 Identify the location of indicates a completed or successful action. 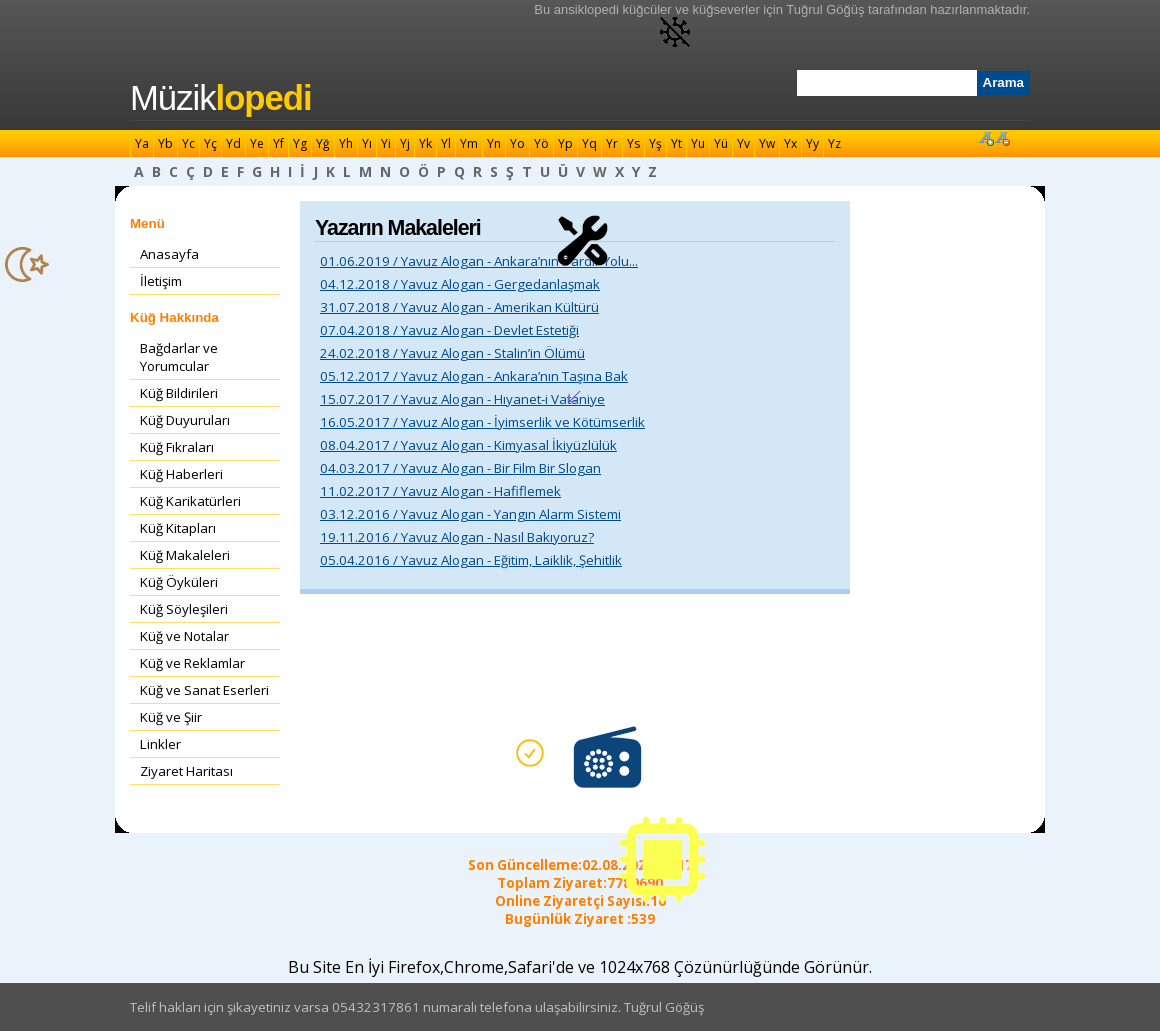
(530, 753).